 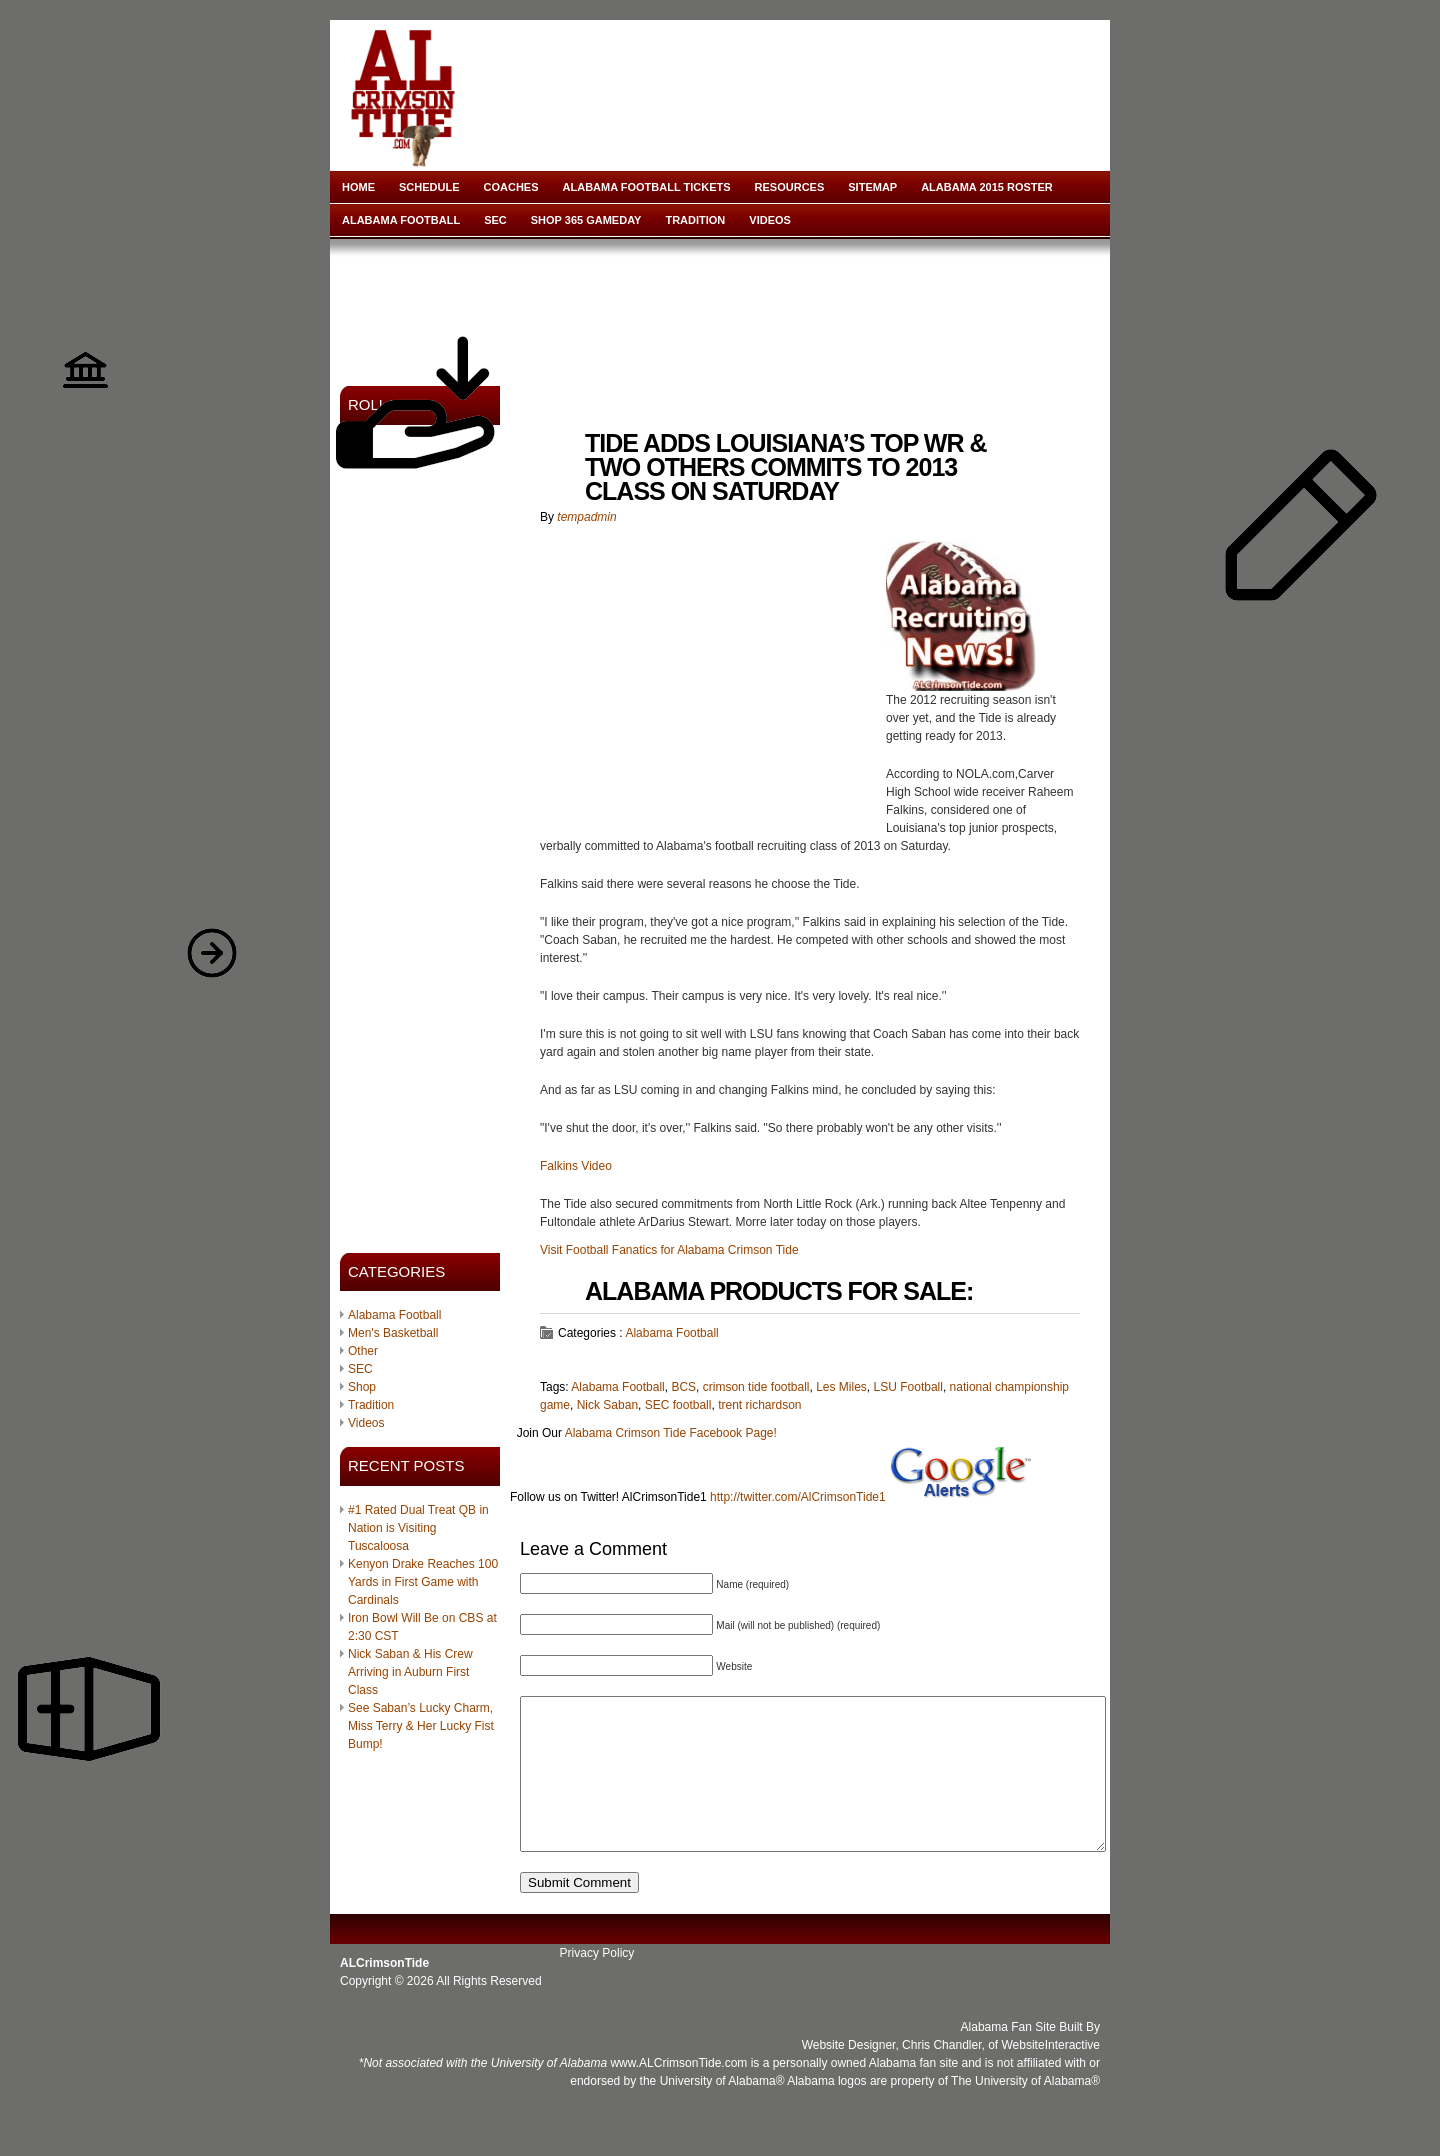 What do you see at coordinates (1298, 528) in the screenshot?
I see `edit content or text` at bounding box center [1298, 528].